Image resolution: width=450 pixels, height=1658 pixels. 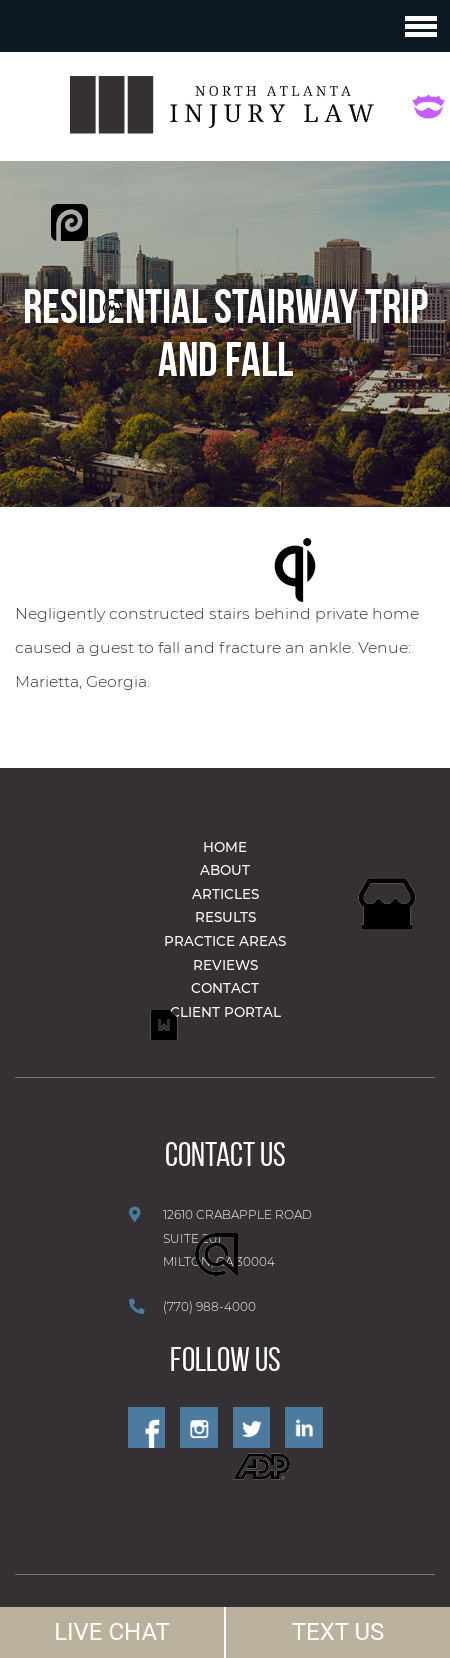 What do you see at coordinates (164, 1025) in the screenshot?
I see `open a Microsoft Word document` at bounding box center [164, 1025].